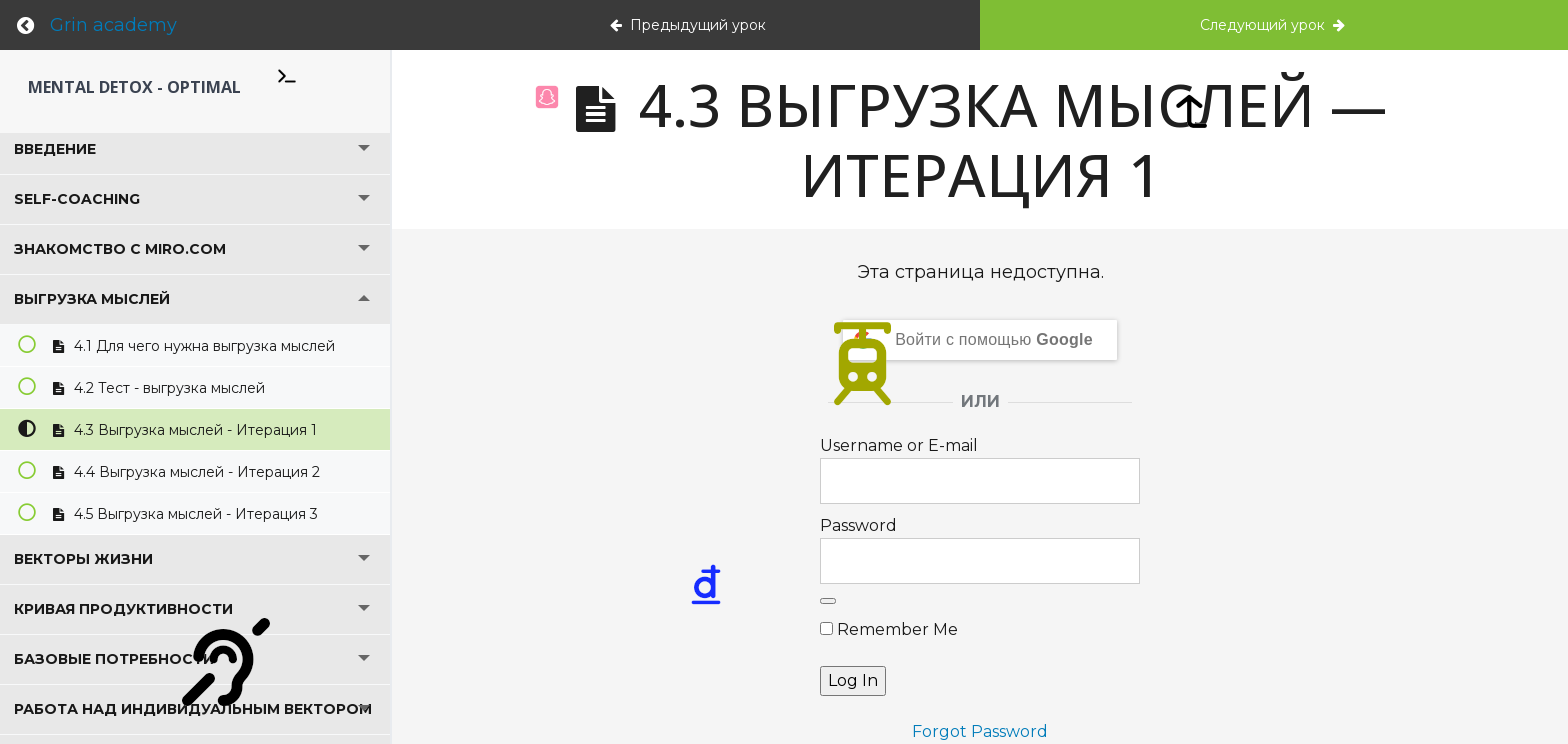 The width and height of the screenshot is (1568, 744). Describe the element at coordinates (862, 362) in the screenshot. I see `access public transit or tram routes` at that location.